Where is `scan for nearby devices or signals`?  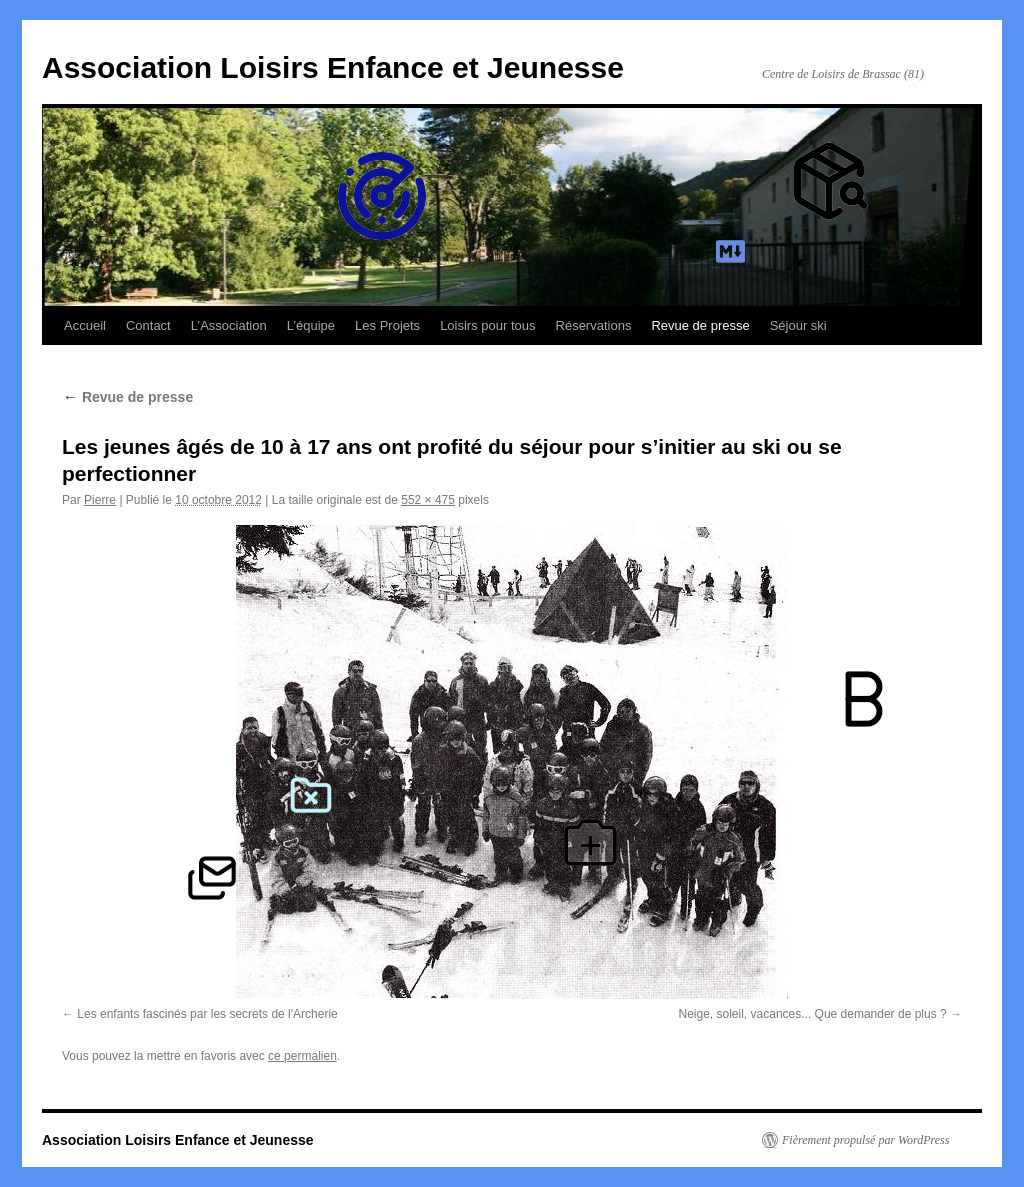 scan for nearby devices or signals is located at coordinates (382, 196).